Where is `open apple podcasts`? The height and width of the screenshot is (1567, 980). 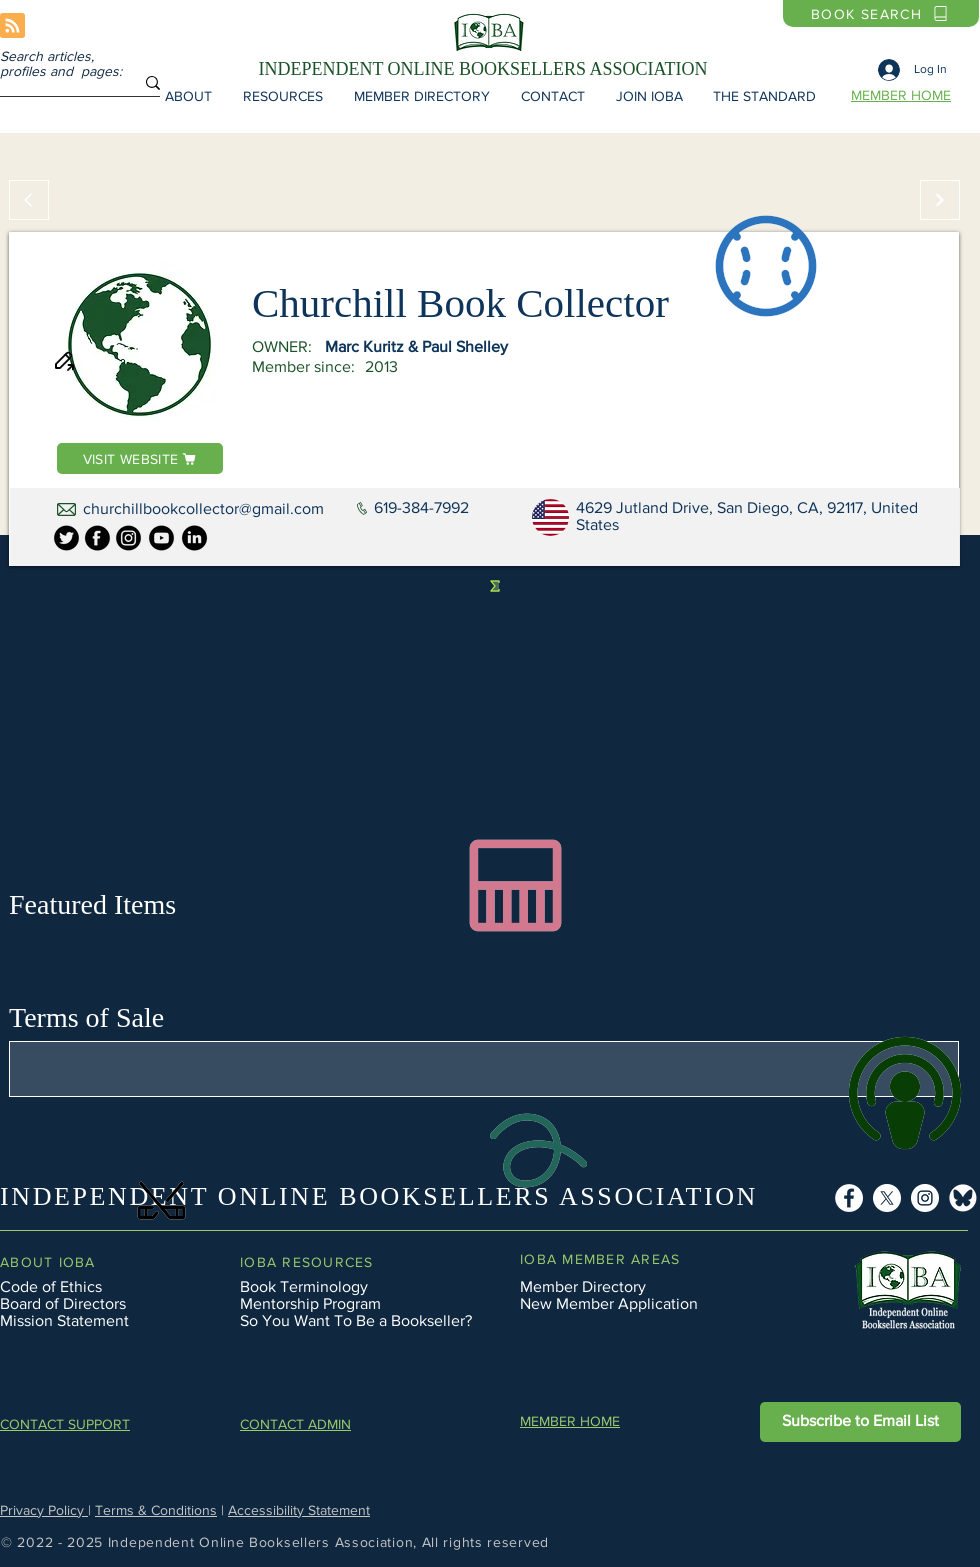
open apple podcasts is located at coordinates (905, 1093).